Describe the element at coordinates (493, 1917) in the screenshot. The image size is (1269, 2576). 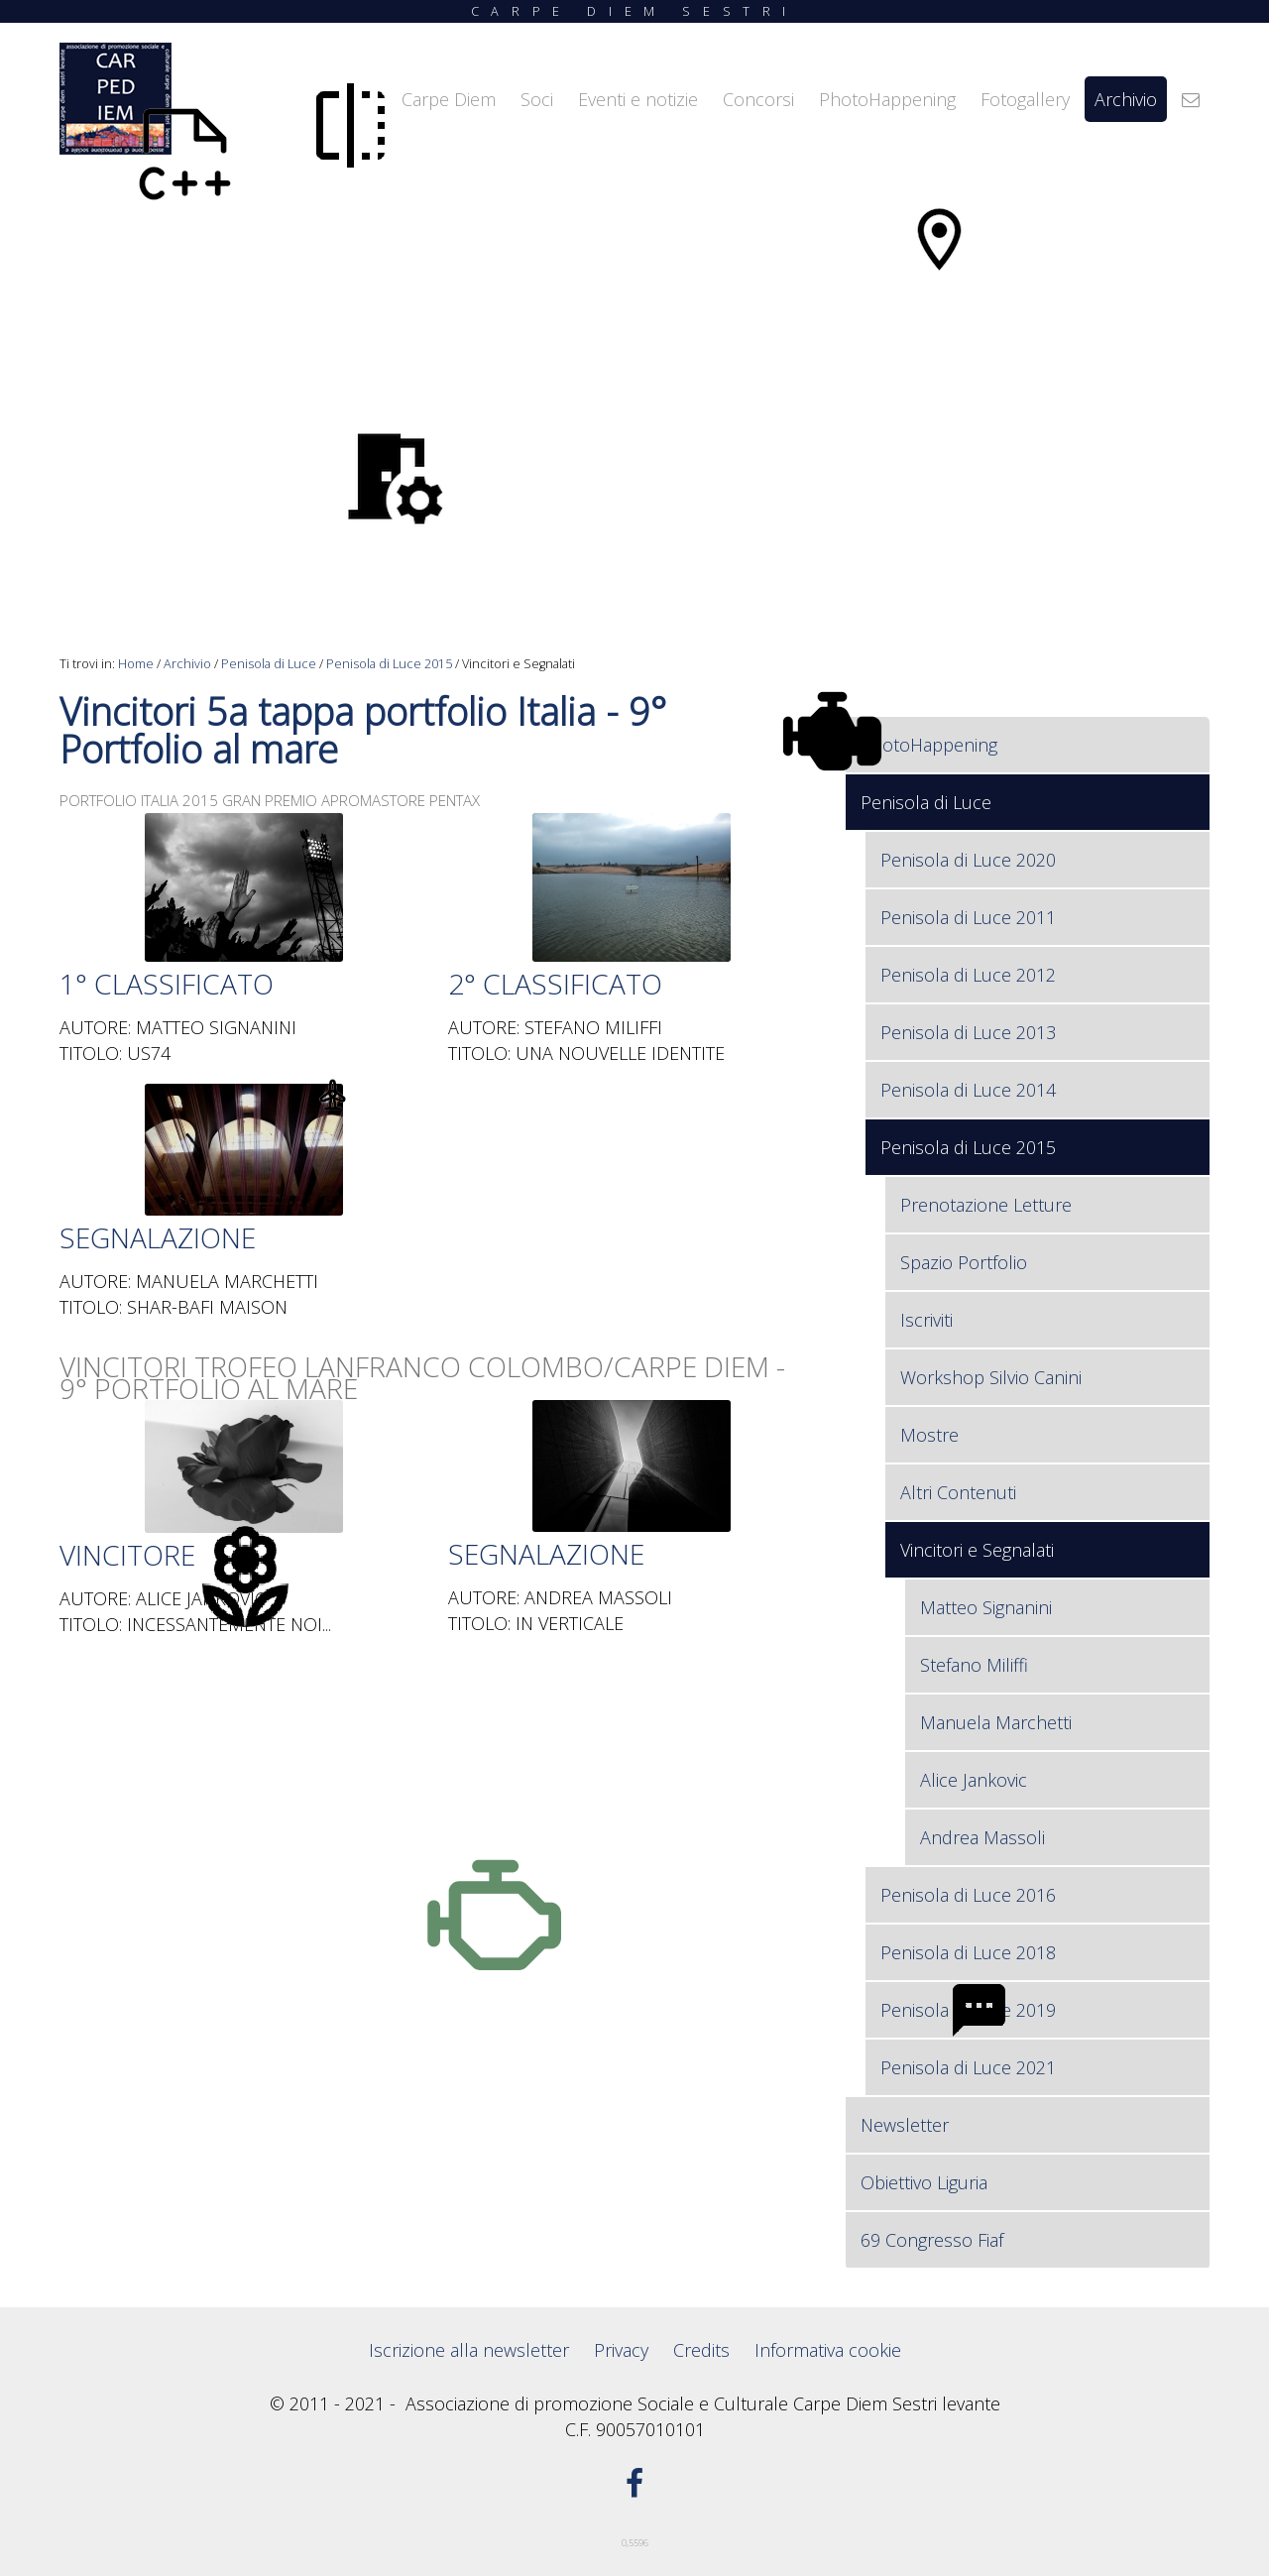
I see `check engine or vehicle diagnostics` at that location.